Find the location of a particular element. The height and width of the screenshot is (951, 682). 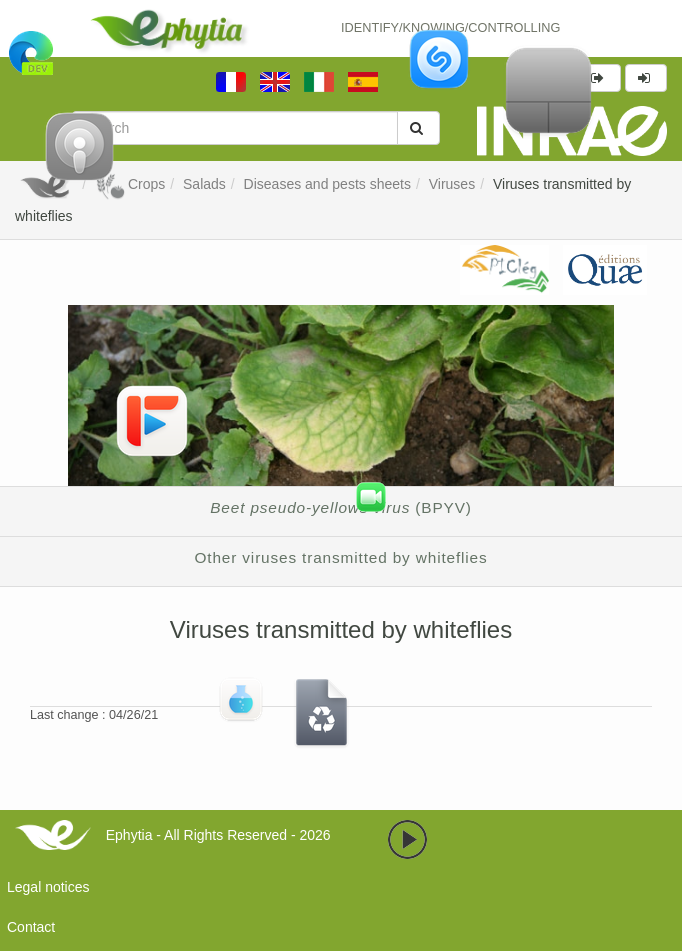

open the Podcasts app is located at coordinates (79, 146).